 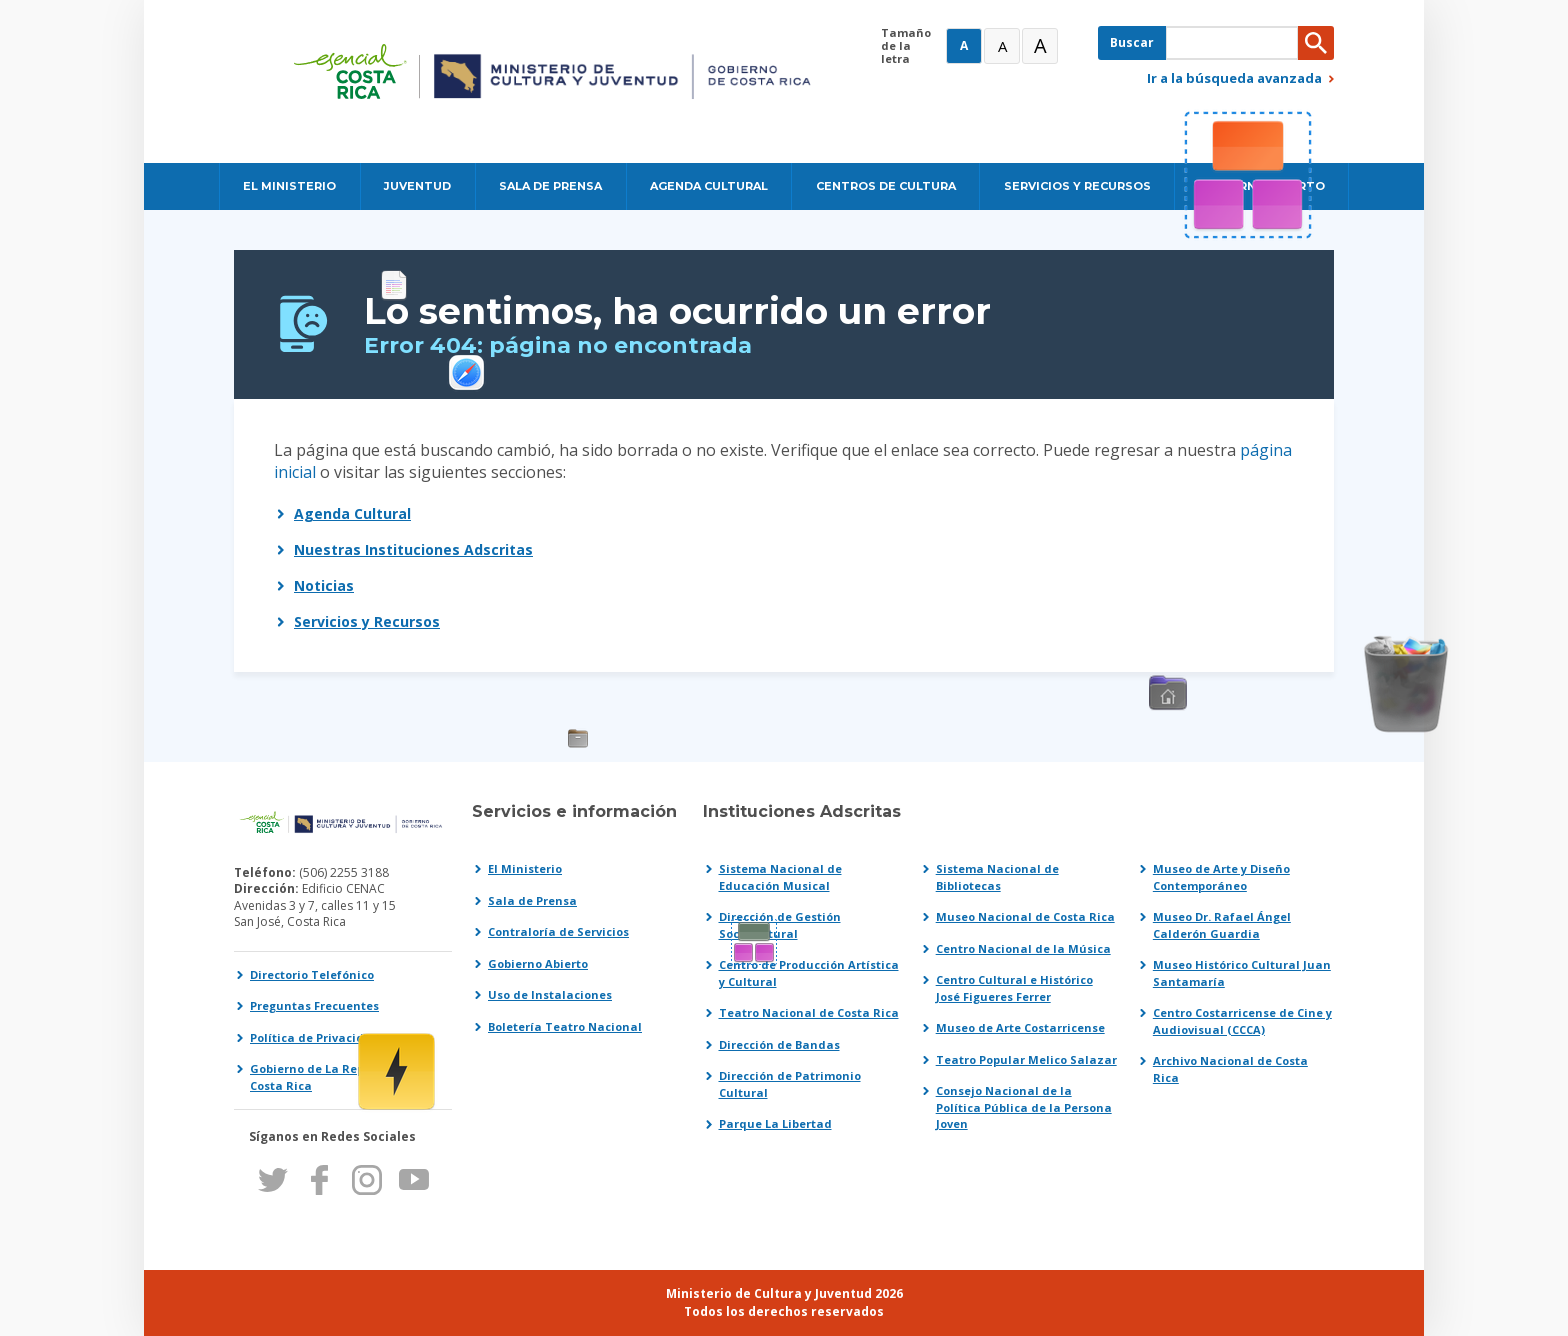 I want to click on select all items in the current view, so click(x=754, y=942).